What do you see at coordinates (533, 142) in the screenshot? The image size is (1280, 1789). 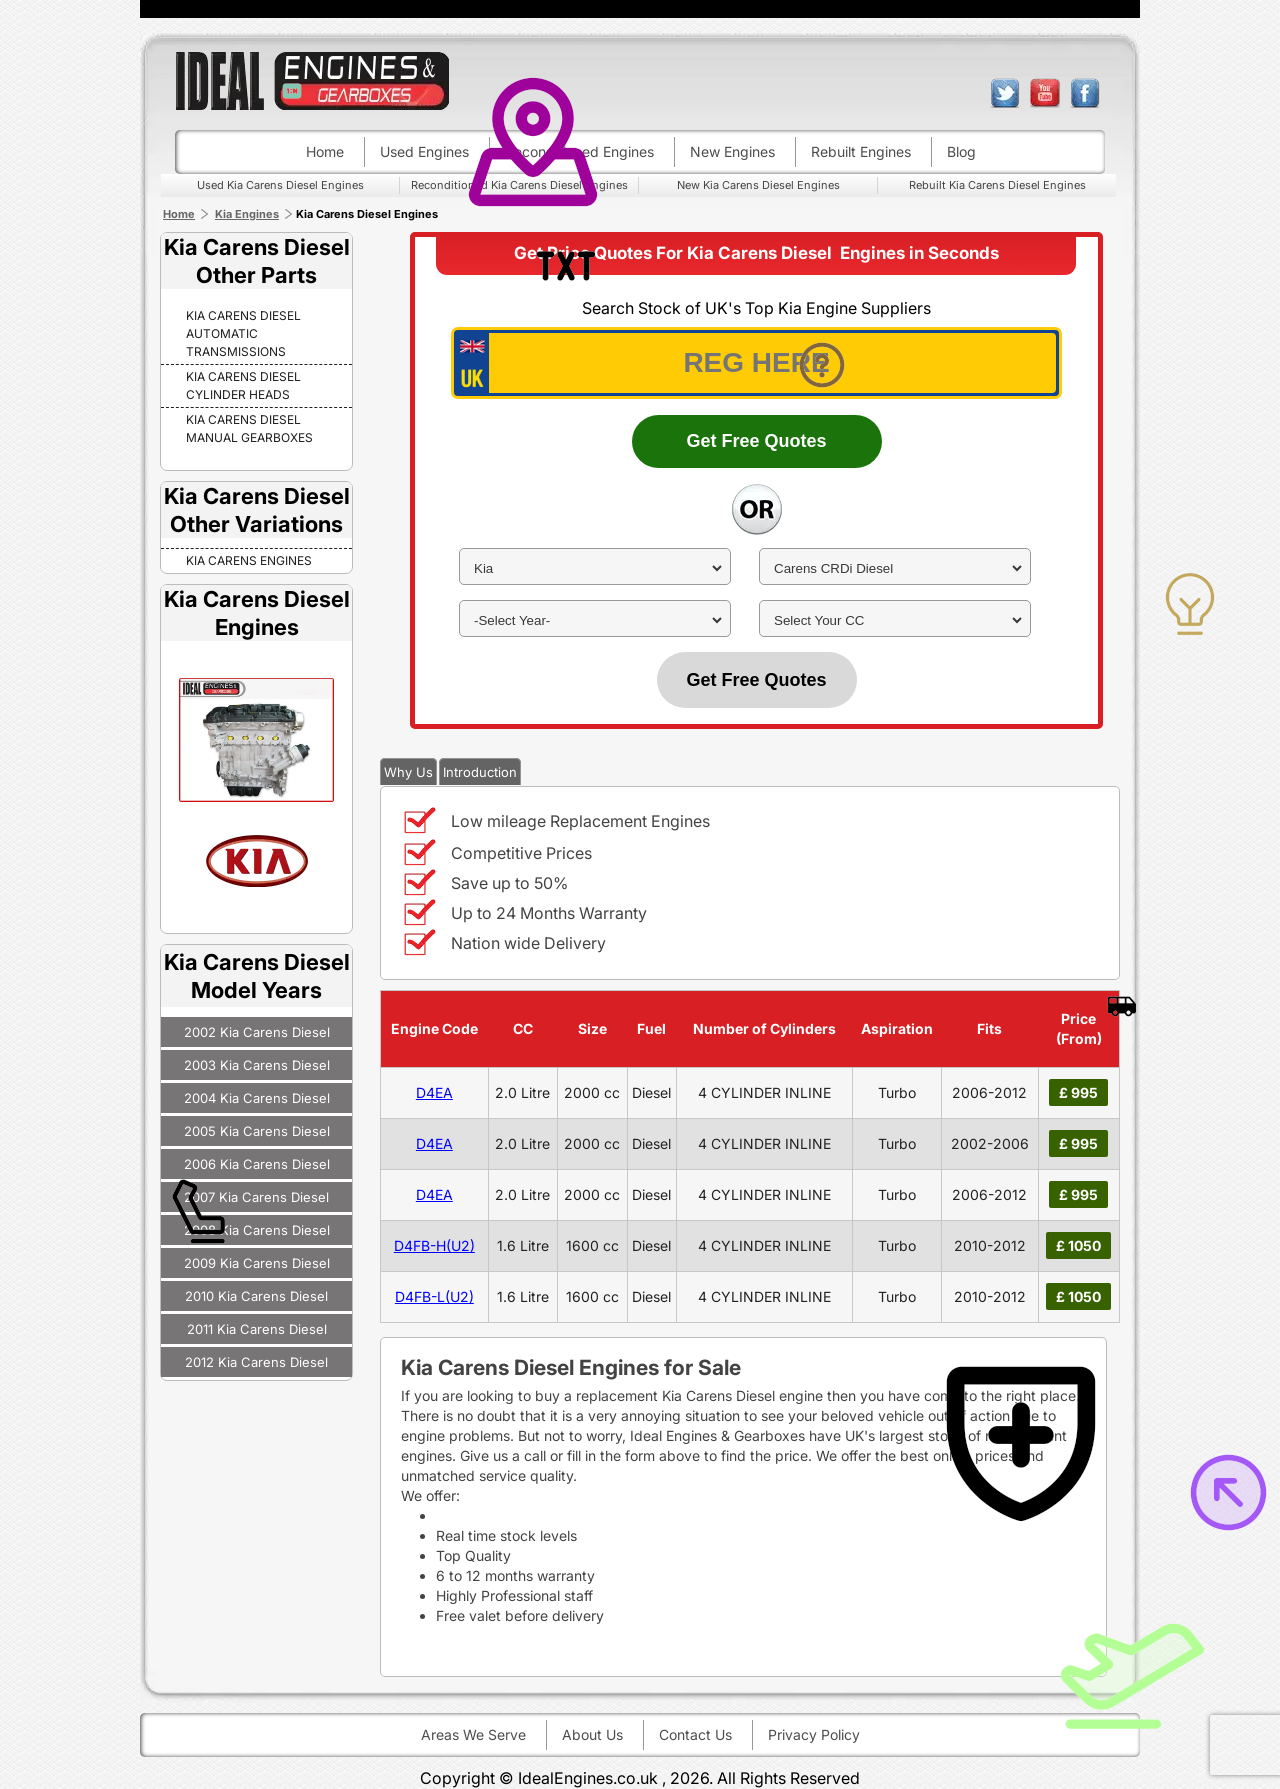 I see `view pinned location on map` at bounding box center [533, 142].